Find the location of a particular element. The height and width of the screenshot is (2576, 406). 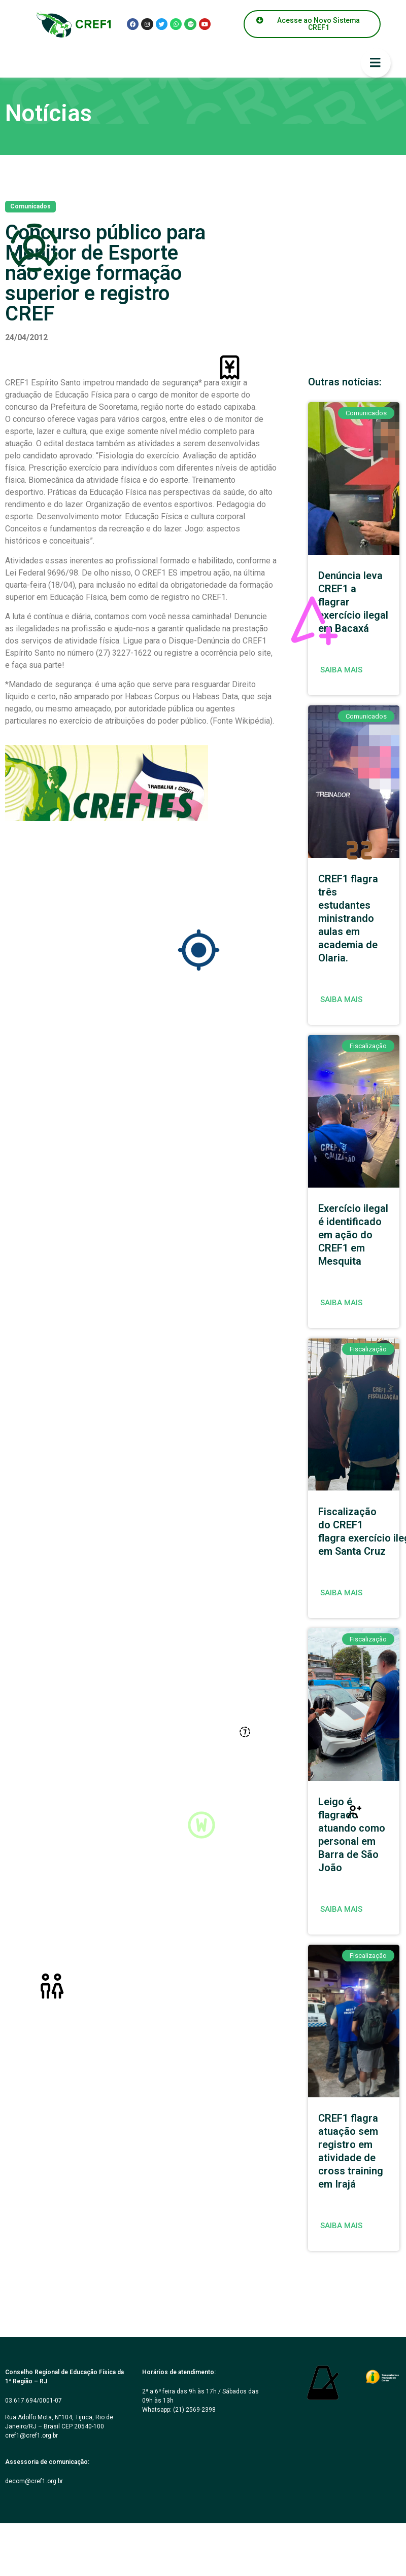

view receipt in yuan currency is located at coordinates (229, 367).